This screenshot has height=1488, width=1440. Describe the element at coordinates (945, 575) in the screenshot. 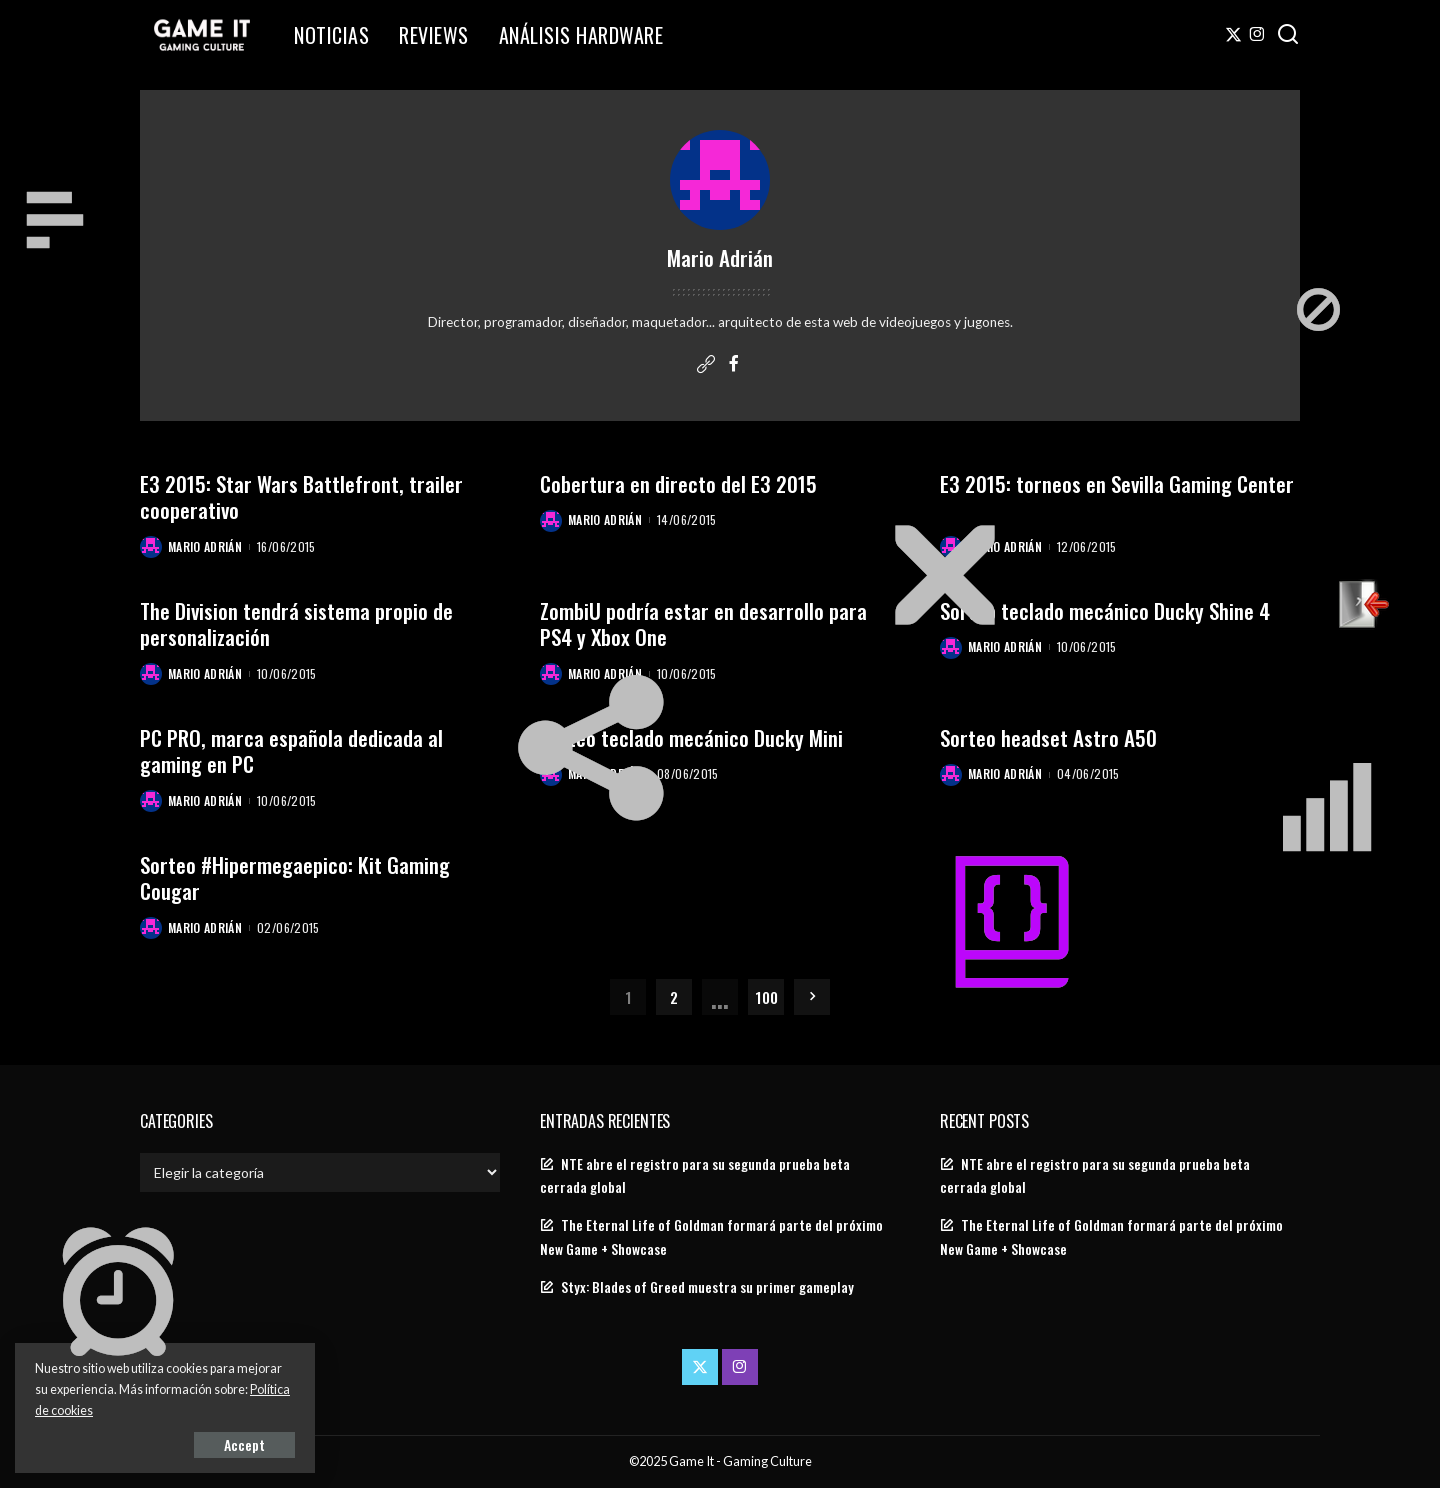

I see `close the current window` at that location.